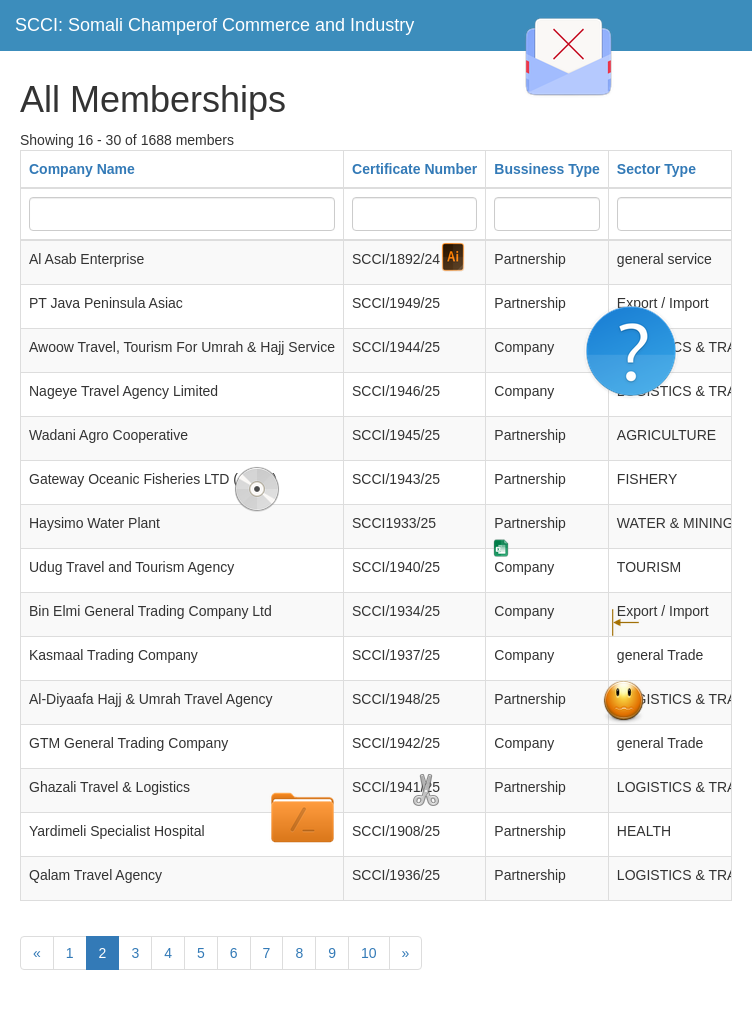 The height and width of the screenshot is (1015, 752). What do you see at coordinates (426, 790) in the screenshot?
I see `cut selected content to clipboard` at bounding box center [426, 790].